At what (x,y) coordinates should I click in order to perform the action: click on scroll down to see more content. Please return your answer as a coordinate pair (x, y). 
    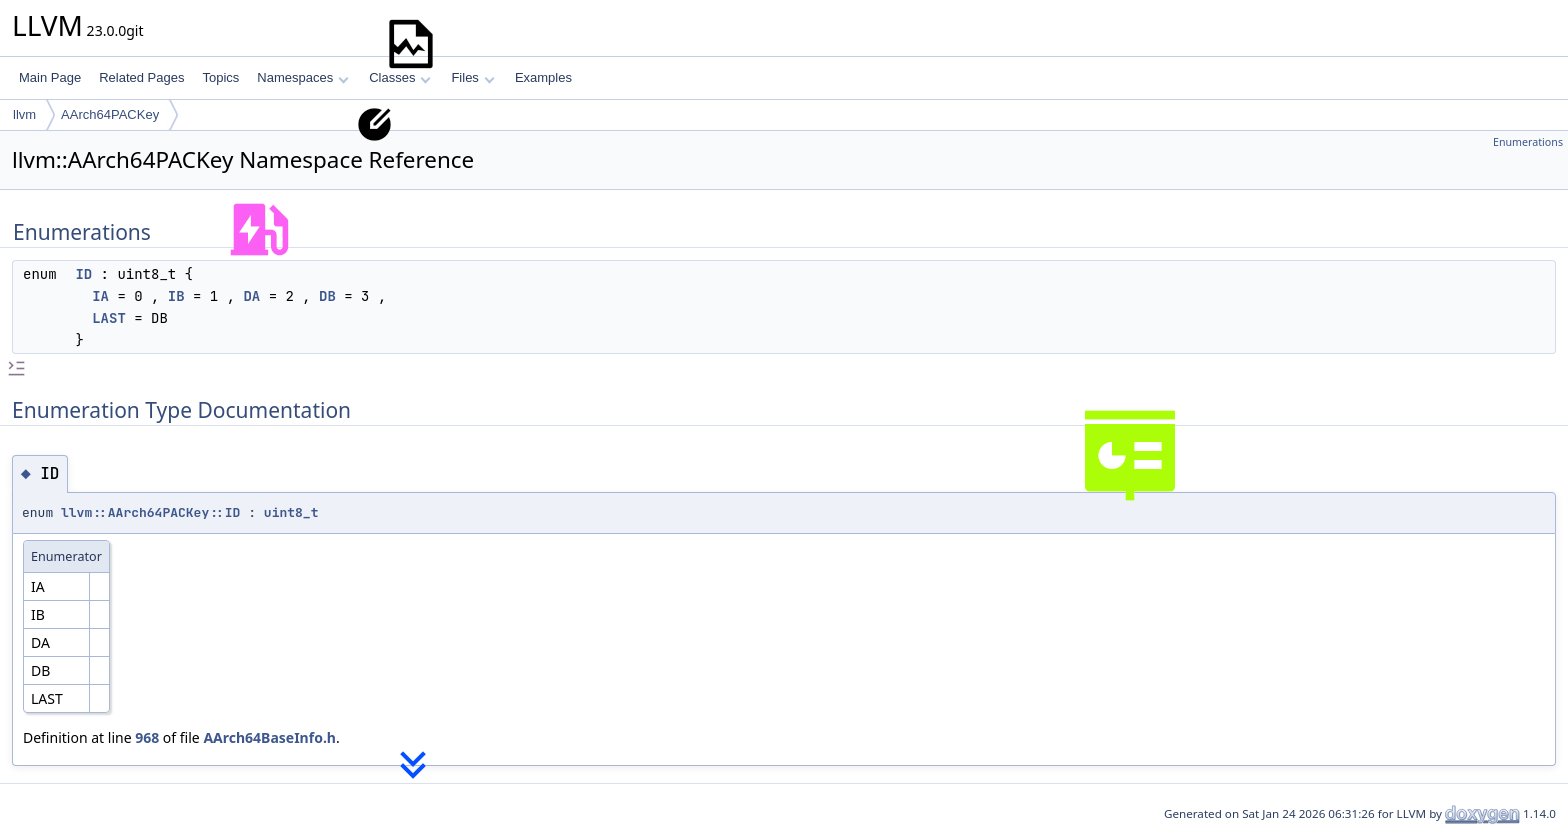
    Looking at the image, I should click on (413, 764).